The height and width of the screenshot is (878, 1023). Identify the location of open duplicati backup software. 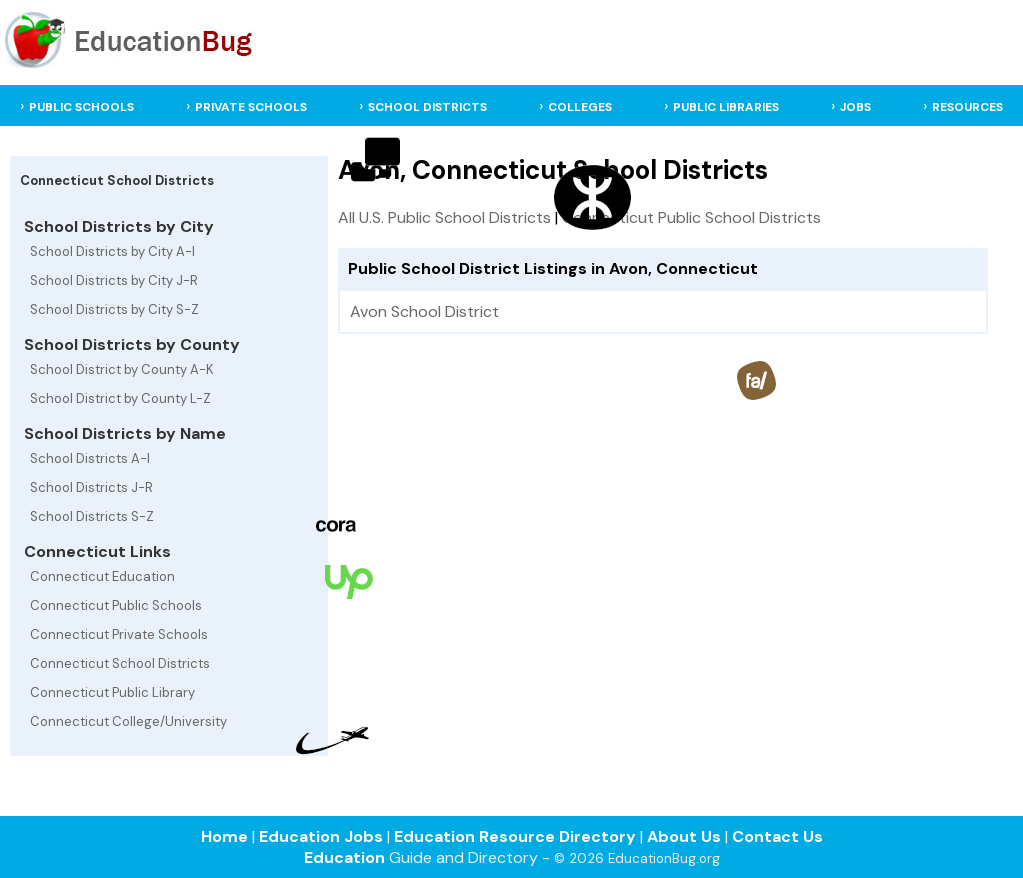
(375, 159).